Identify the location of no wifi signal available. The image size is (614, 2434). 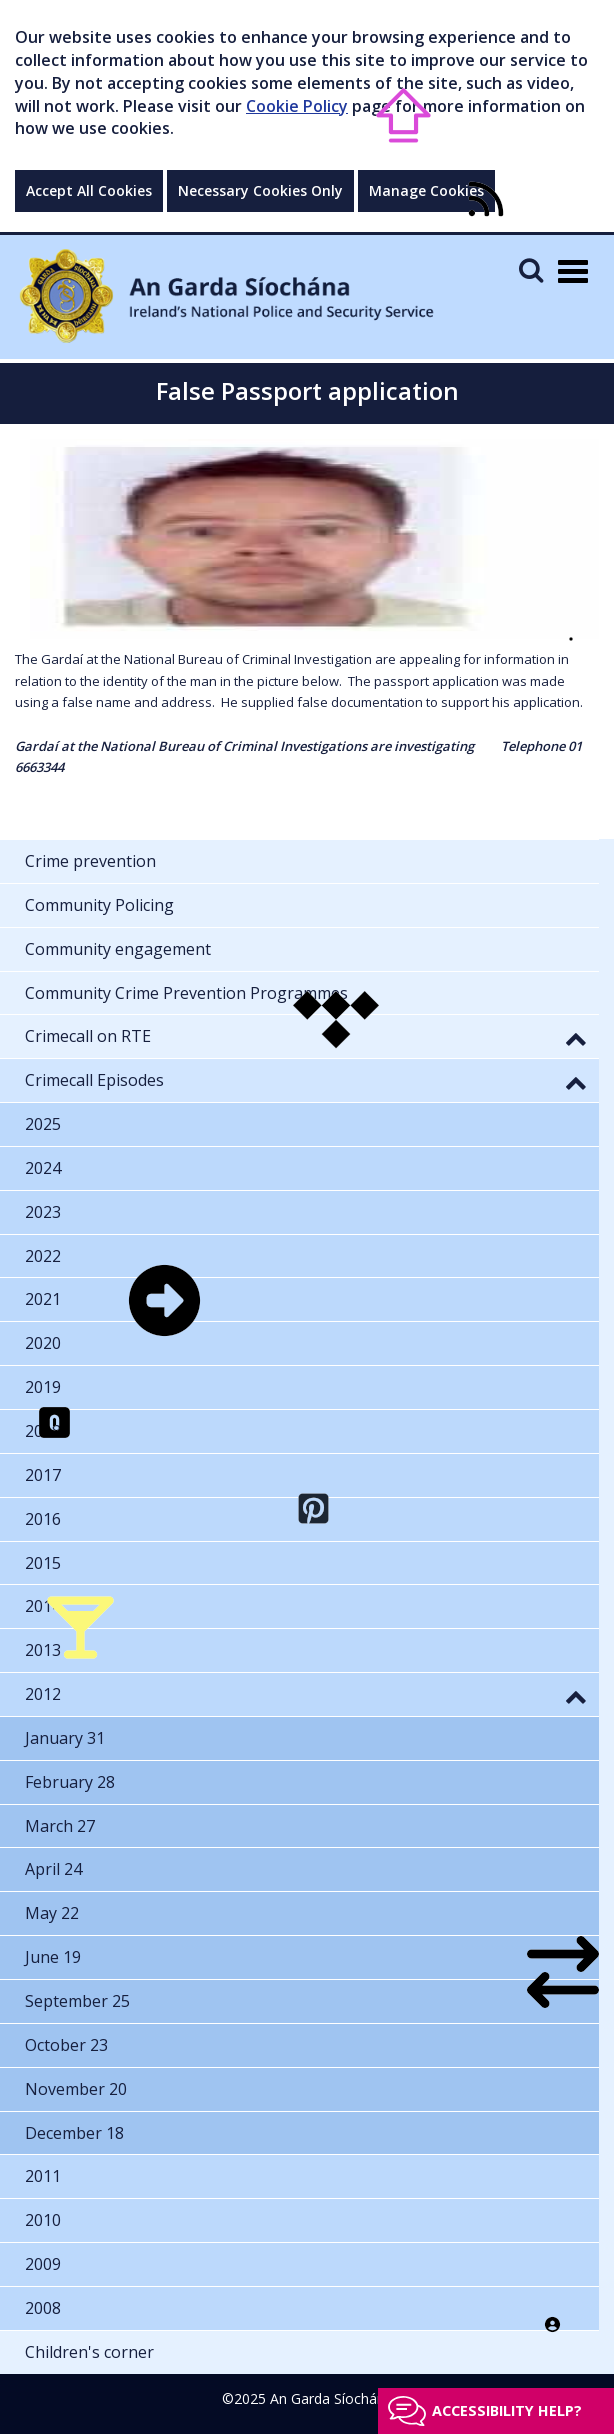
(571, 625).